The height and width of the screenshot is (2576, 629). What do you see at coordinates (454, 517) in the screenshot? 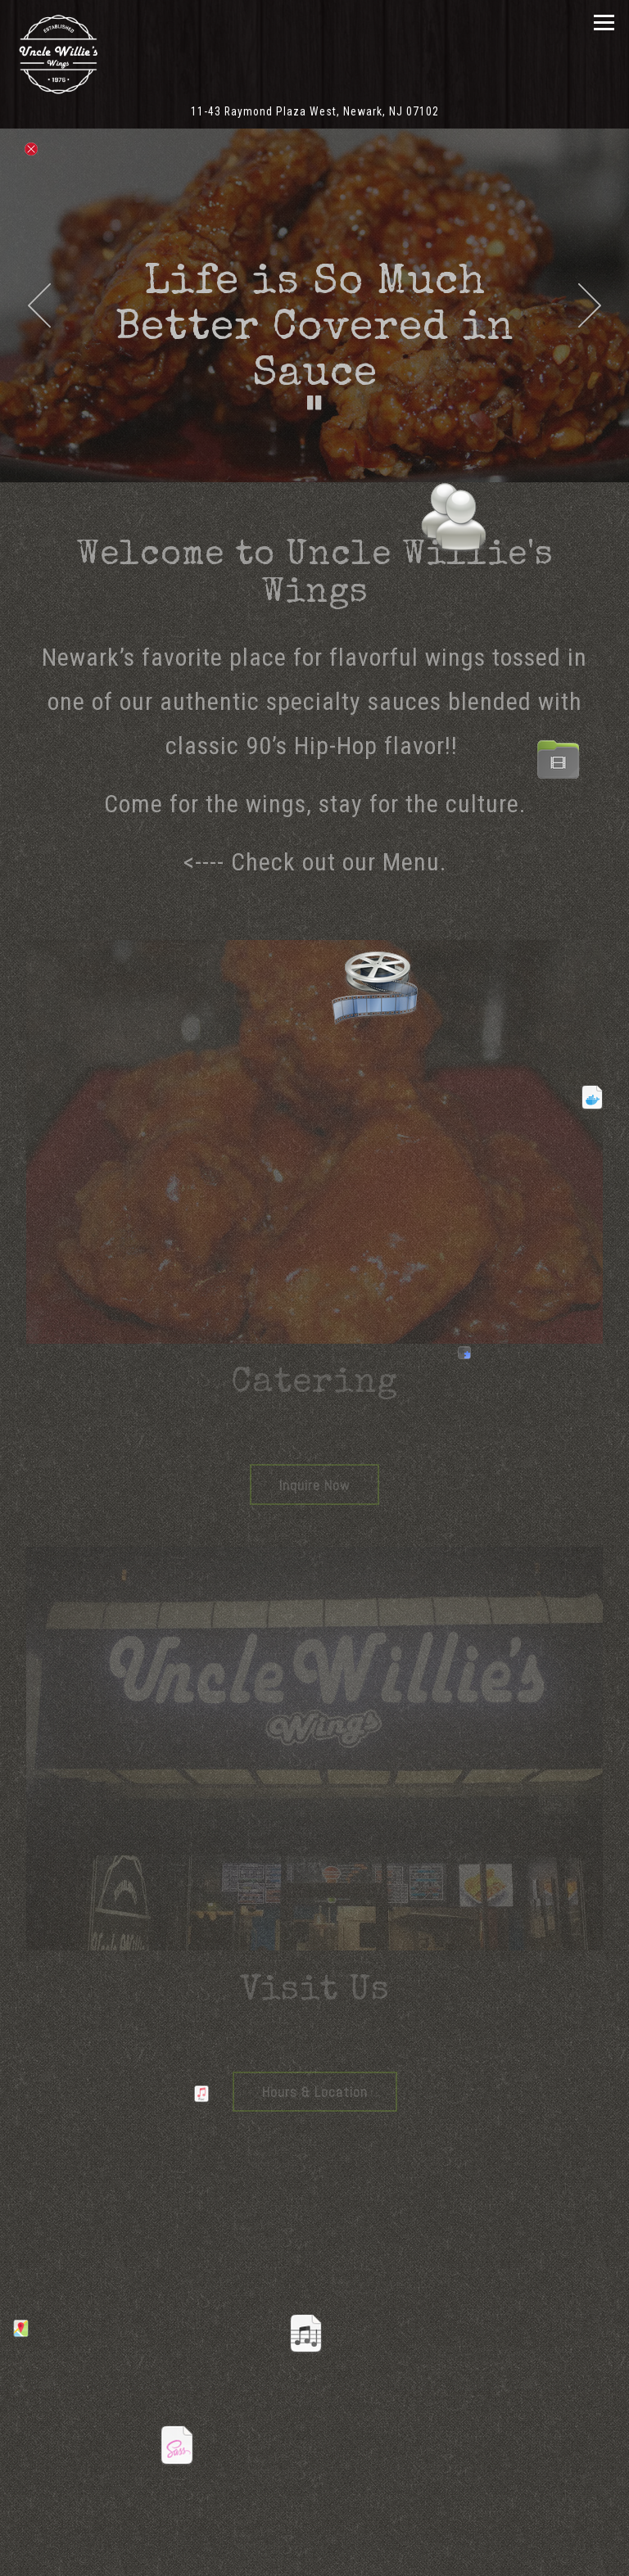
I see `manage user accounts on this system` at bounding box center [454, 517].